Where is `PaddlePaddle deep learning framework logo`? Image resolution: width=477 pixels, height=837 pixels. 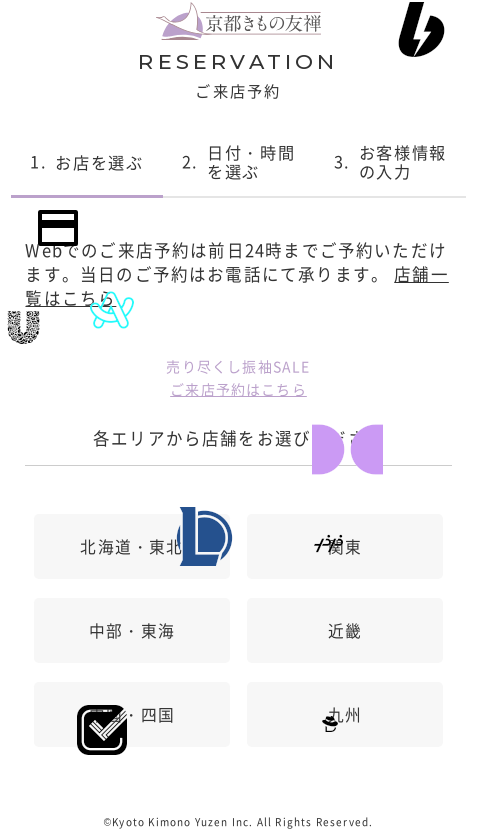 PaddlePaddle deep learning framework logo is located at coordinates (328, 543).